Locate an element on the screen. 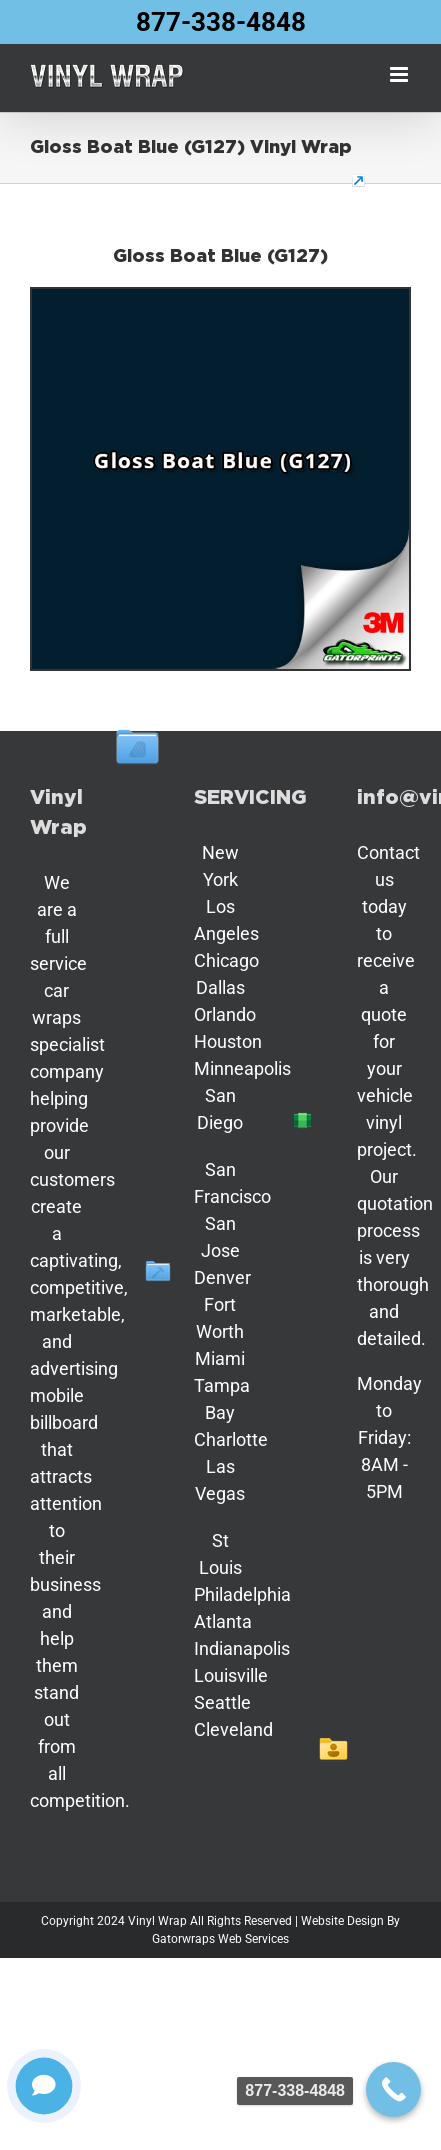  open android app or emulator is located at coordinates (302, 1120).